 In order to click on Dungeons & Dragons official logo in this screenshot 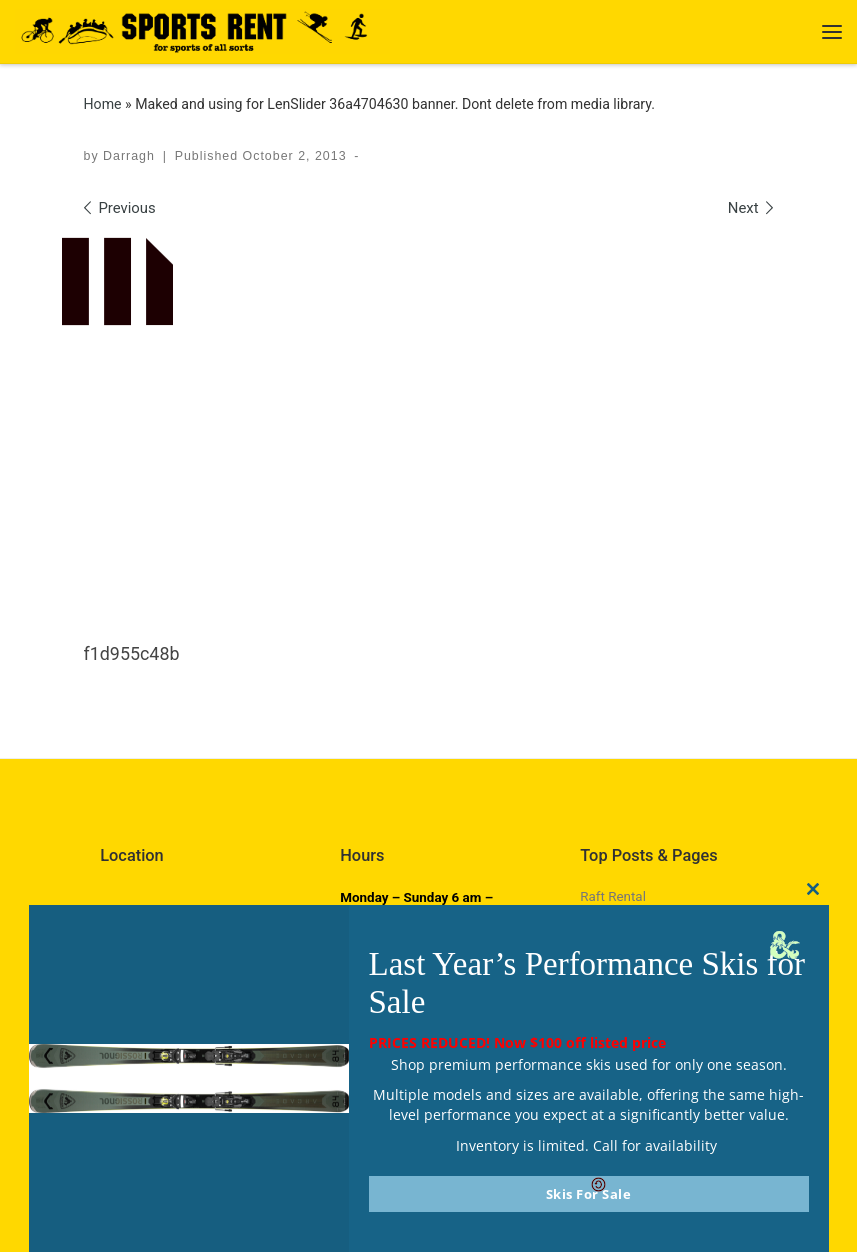, I will do `click(785, 945)`.